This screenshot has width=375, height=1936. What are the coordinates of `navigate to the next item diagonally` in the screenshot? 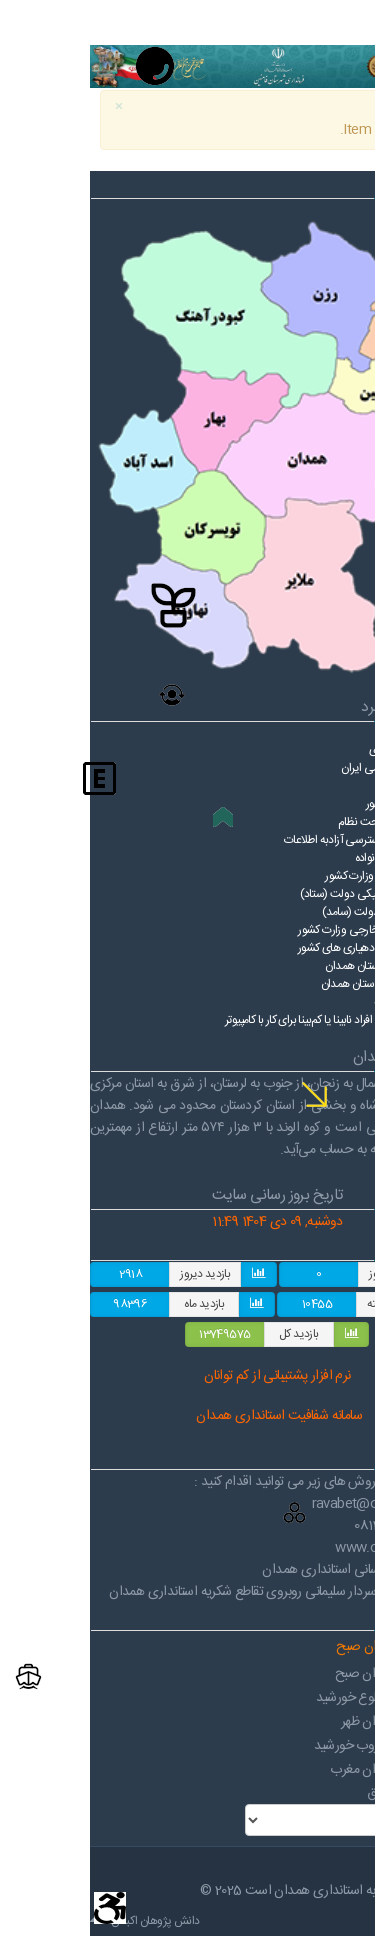 It's located at (314, 1094).